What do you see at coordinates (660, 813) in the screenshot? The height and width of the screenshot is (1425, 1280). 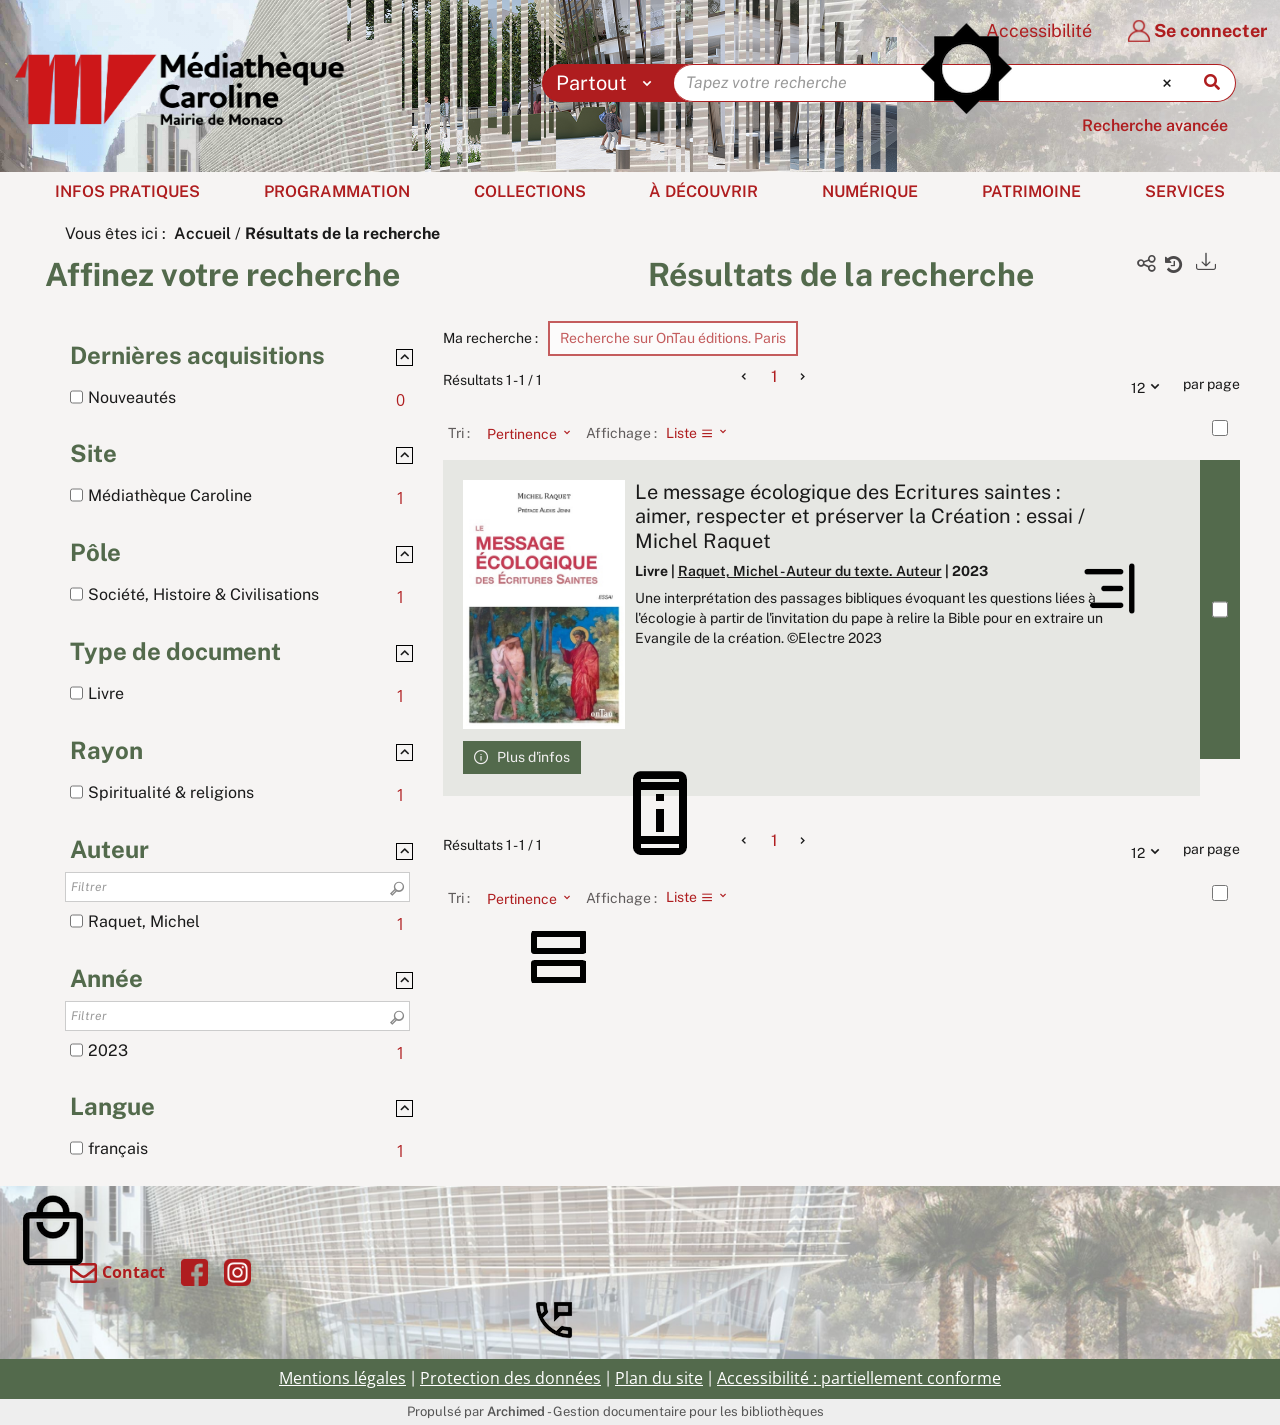 I see `view device information` at bounding box center [660, 813].